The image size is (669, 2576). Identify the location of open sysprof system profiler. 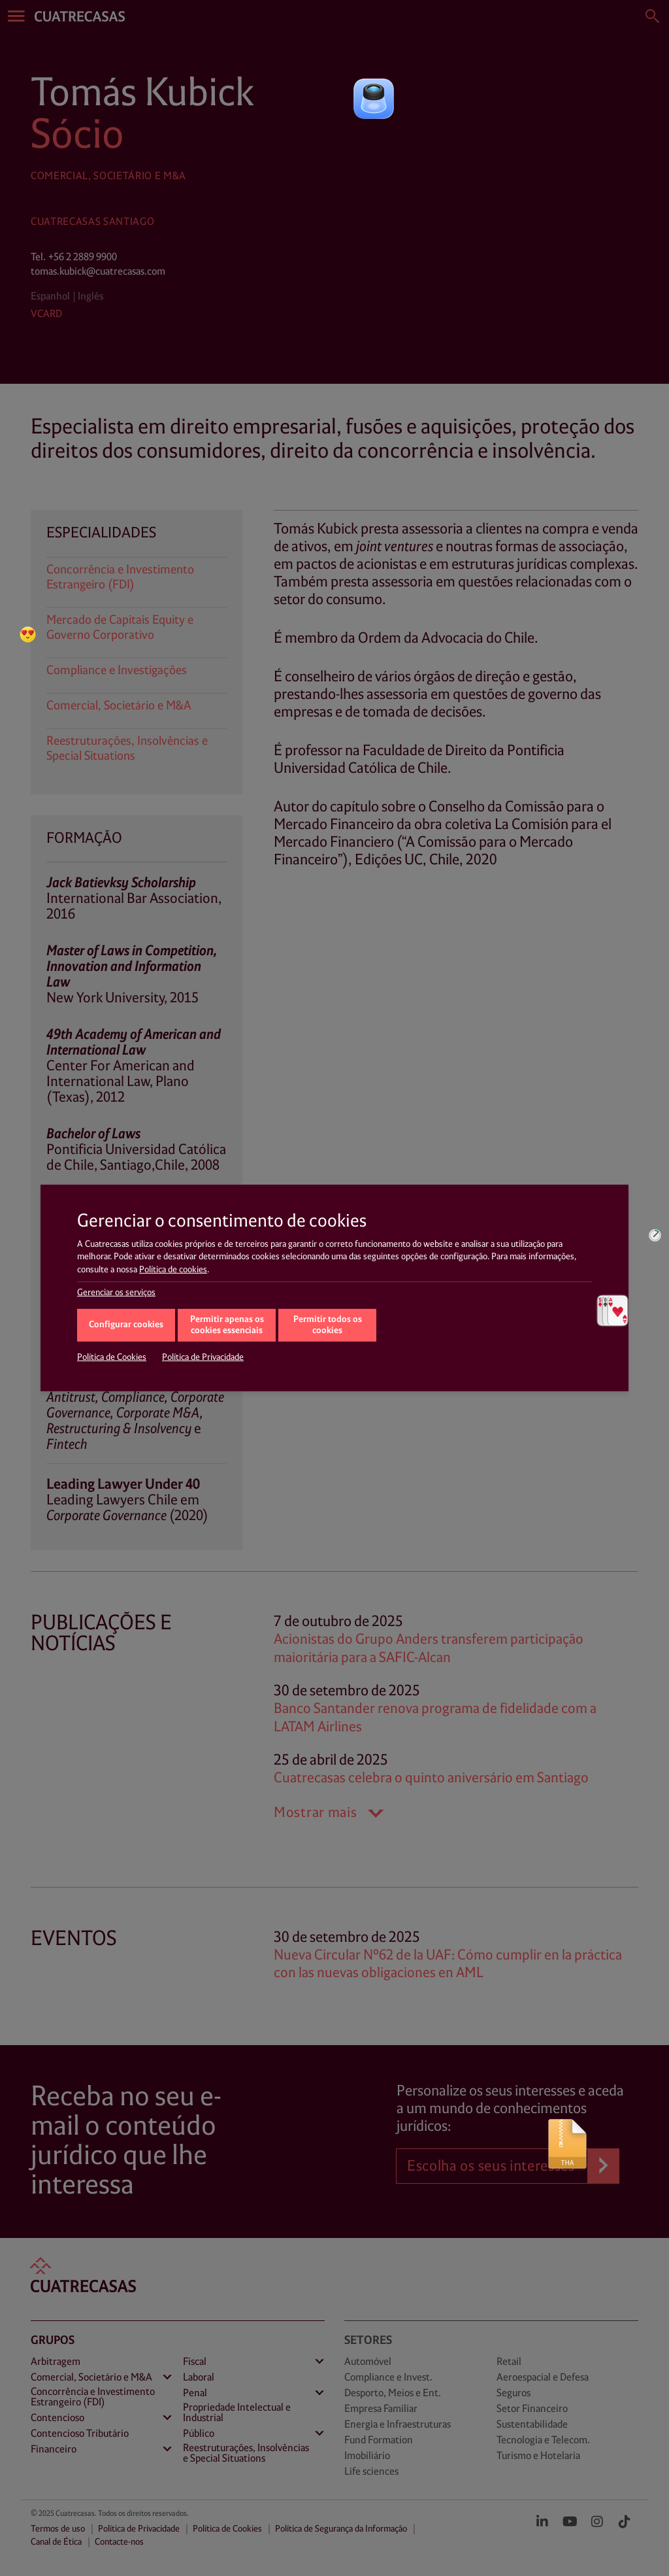
(655, 1235).